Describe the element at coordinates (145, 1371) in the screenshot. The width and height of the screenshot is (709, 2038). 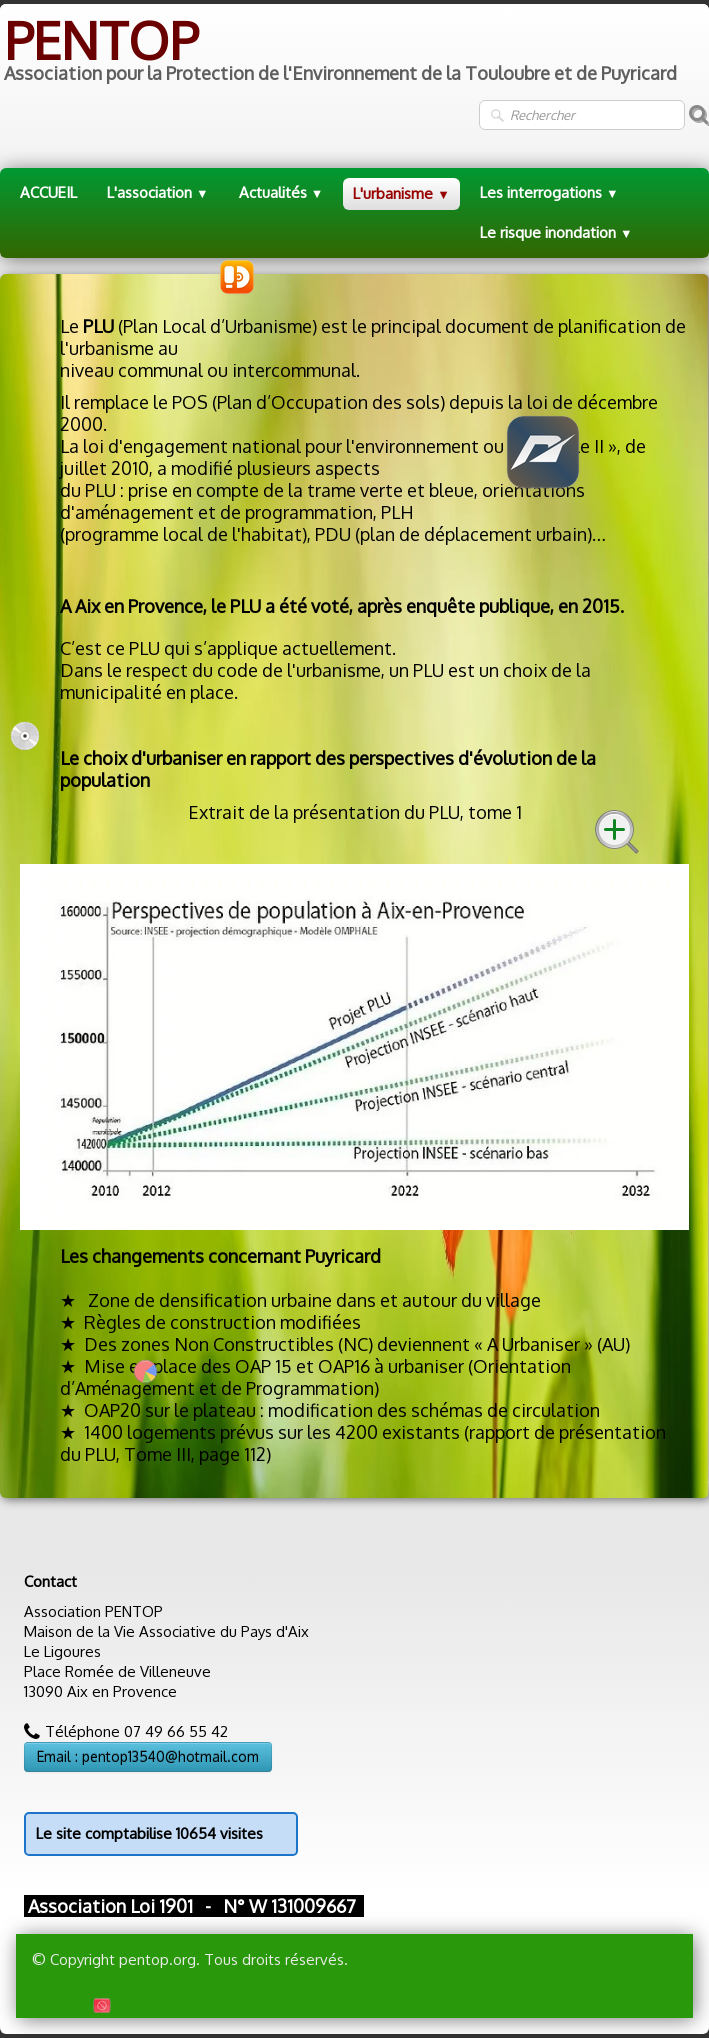
I see `open disk usage analyzer app` at that location.